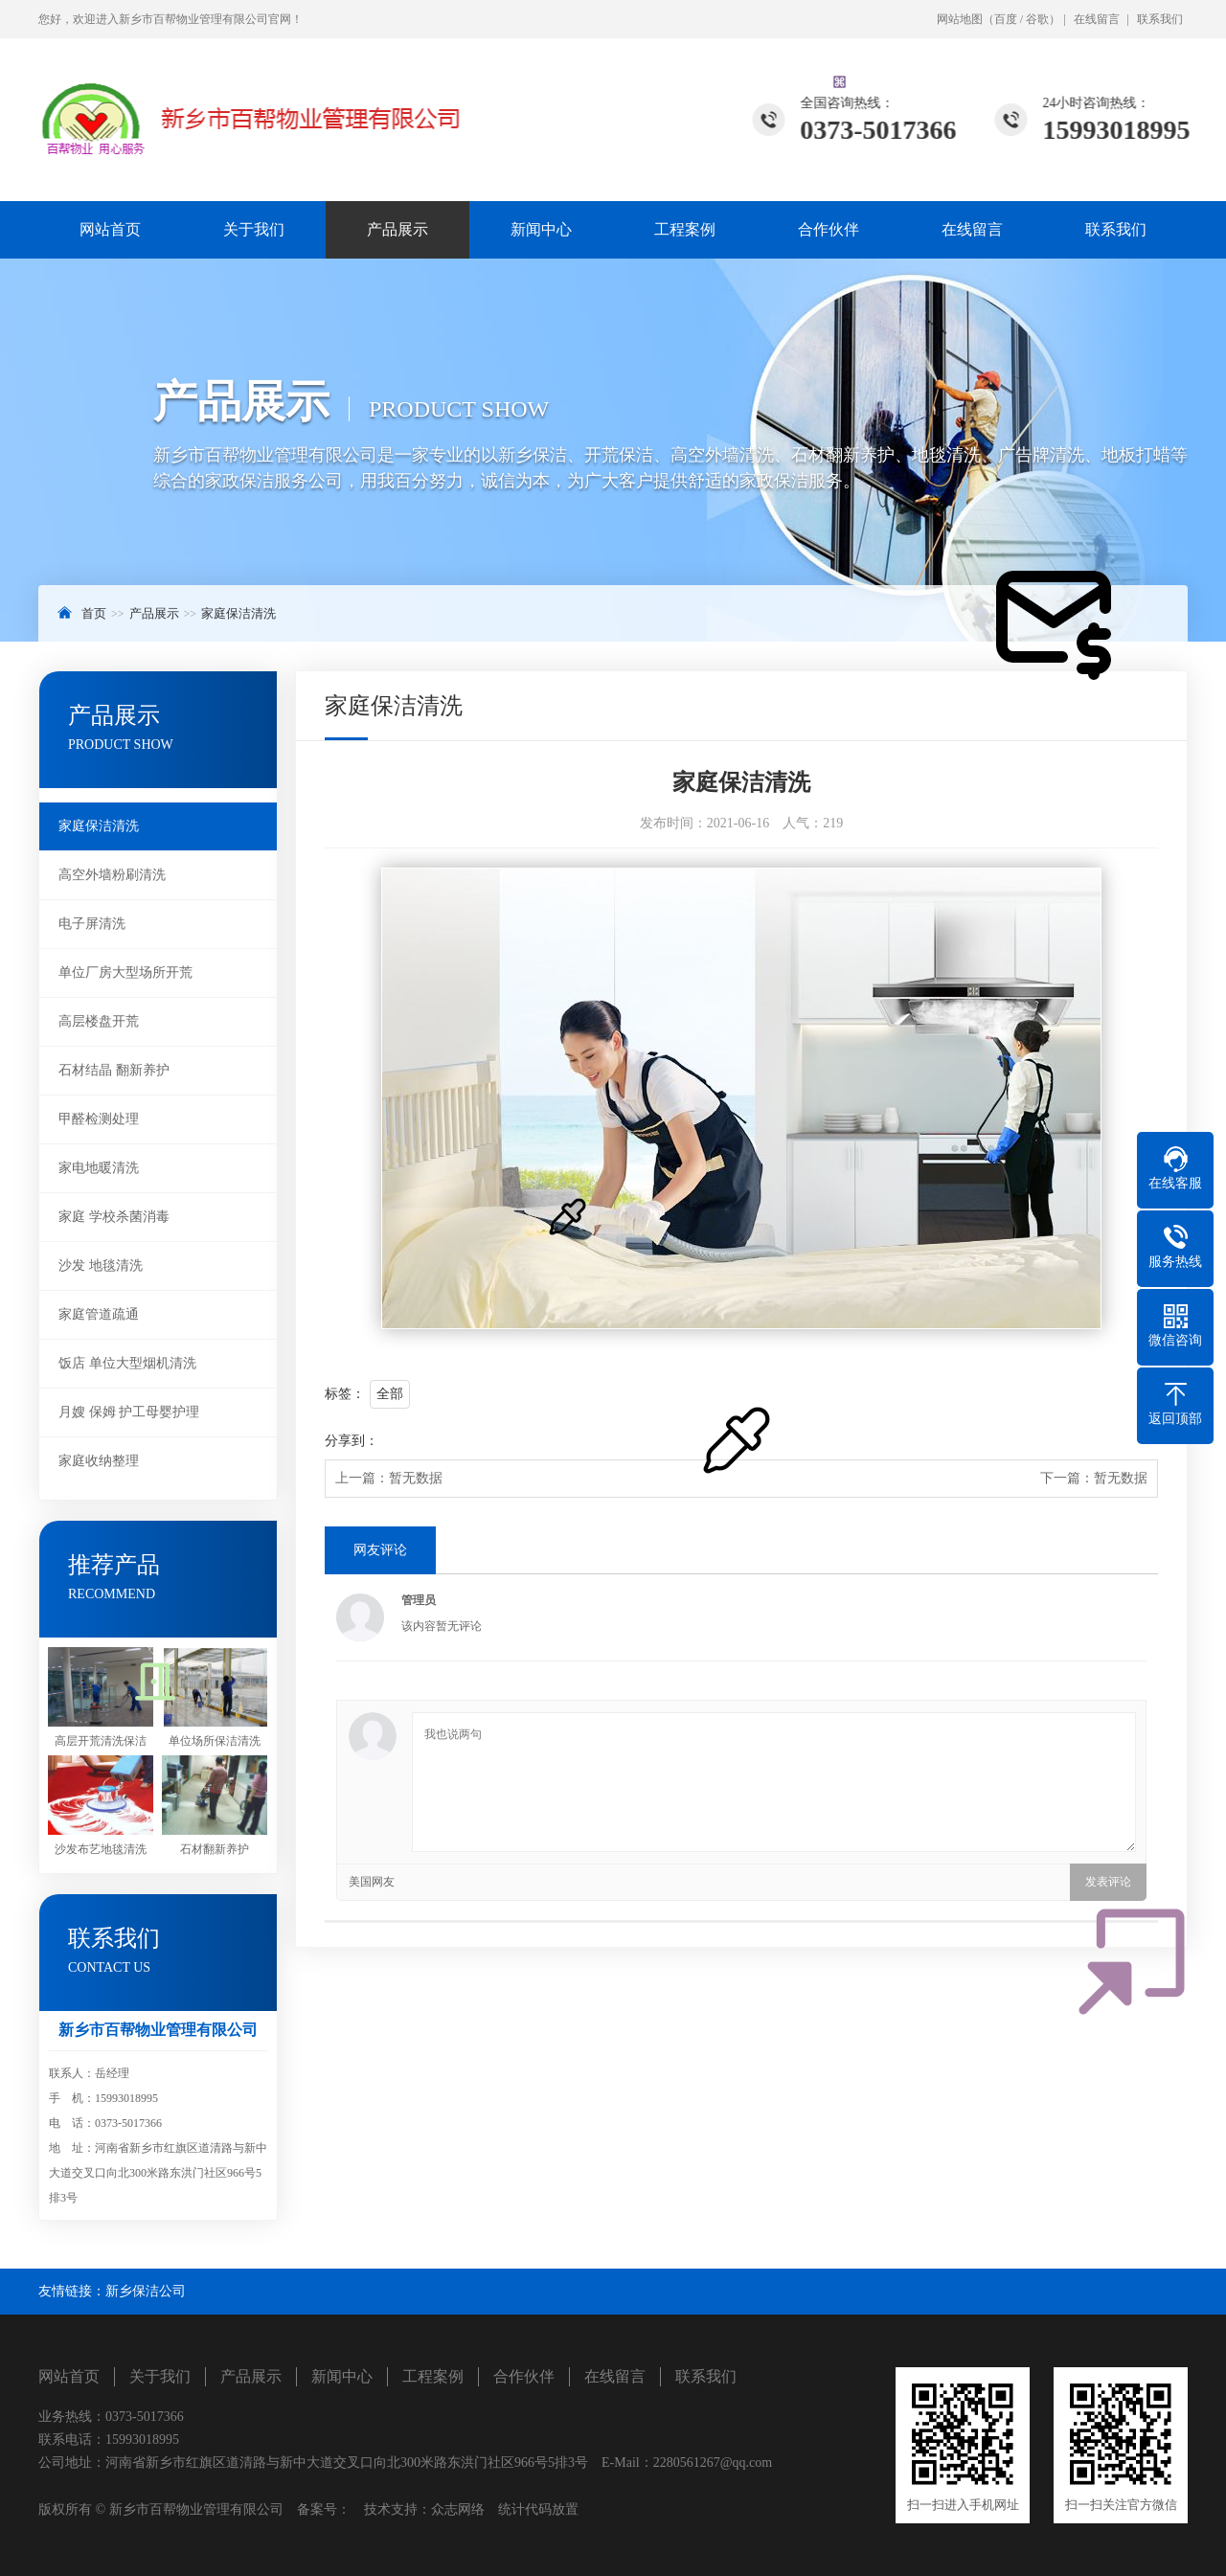 Image resolution: width=1226 pixels, height=2576 pixels. I want to click on view payment or invoice emails, so click(1054, 617).